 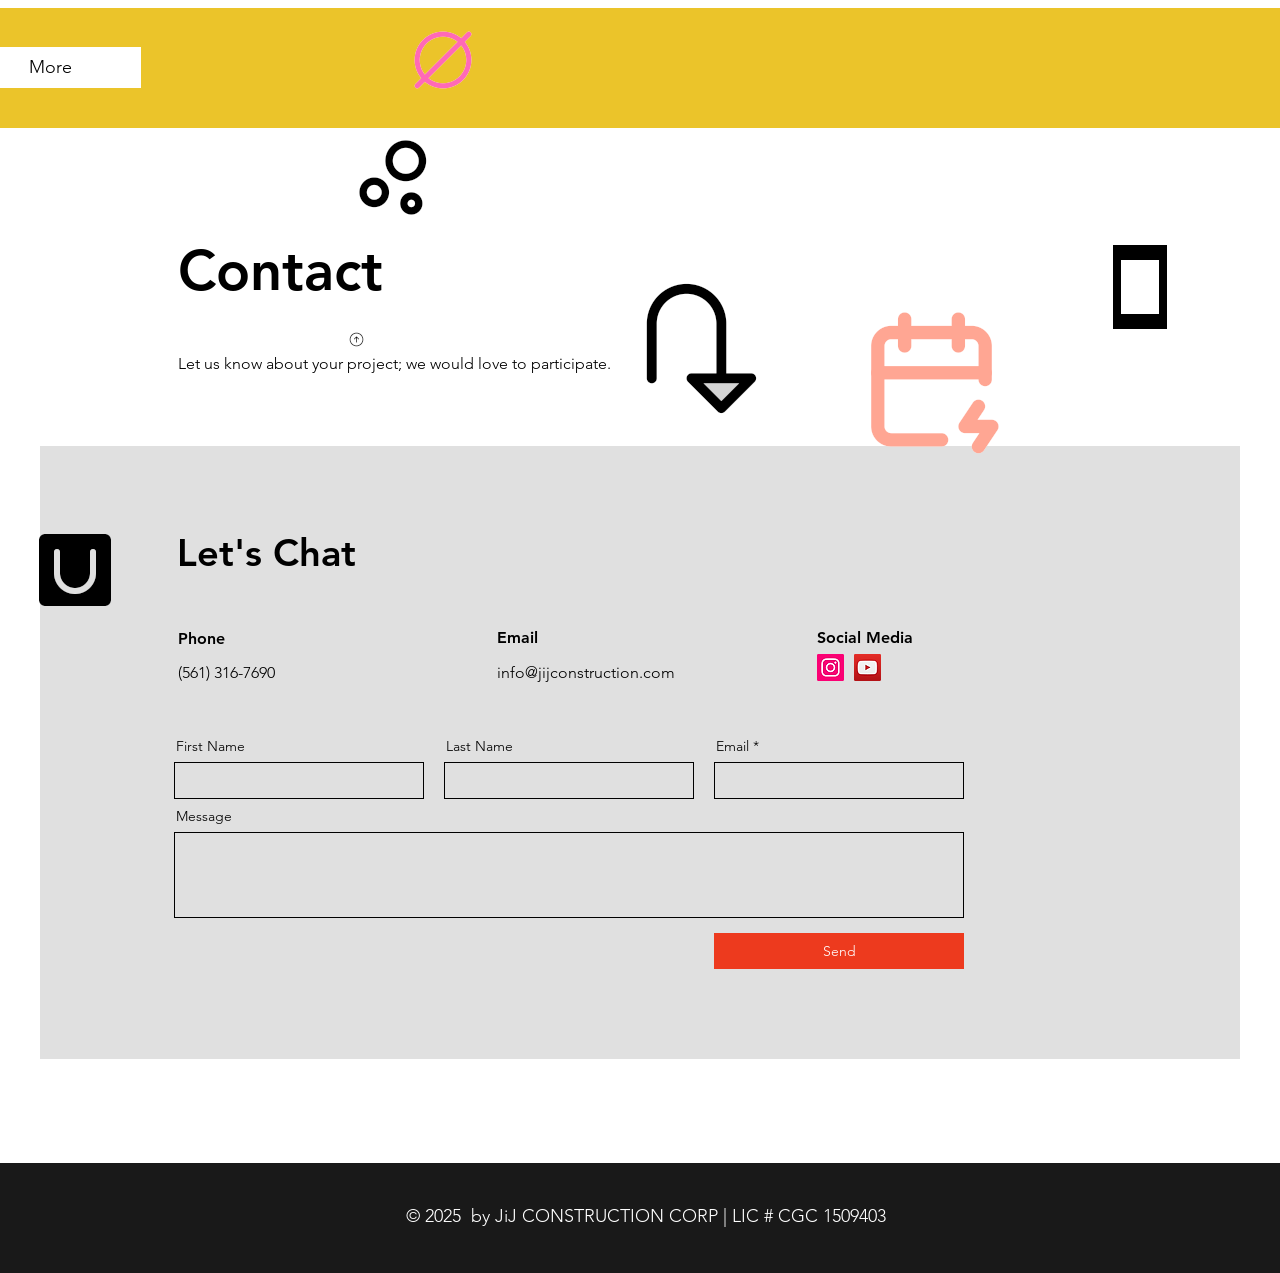 I want to click on quick-add an event to your calendar, so click(x=931, y=379).